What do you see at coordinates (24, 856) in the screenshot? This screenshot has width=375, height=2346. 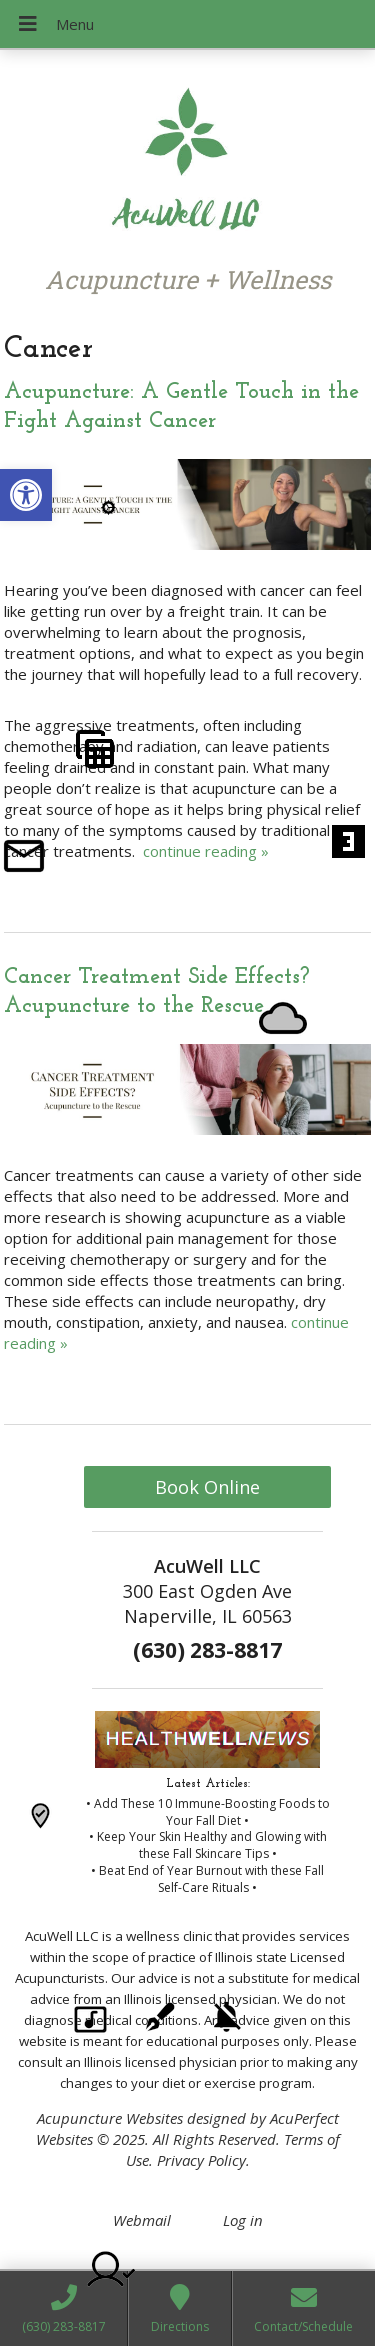 I see `open your email inbox` at bounding box center [24, 856].